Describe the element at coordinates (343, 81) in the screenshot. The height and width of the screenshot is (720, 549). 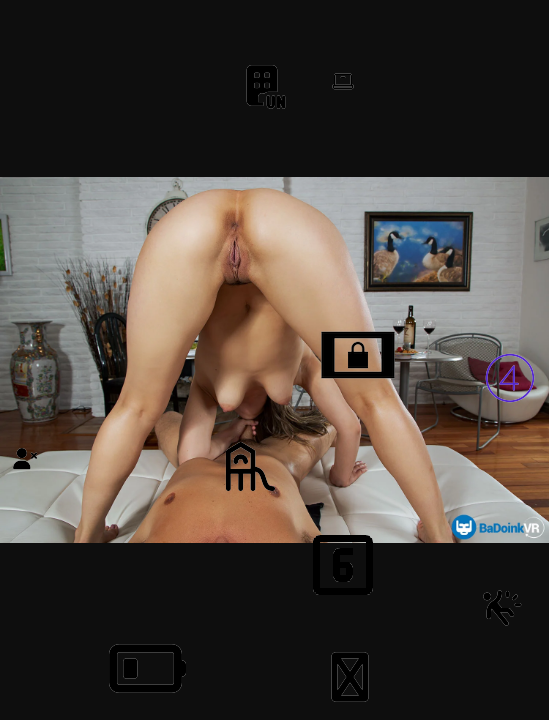
I see `switch to desktop view` at that location.